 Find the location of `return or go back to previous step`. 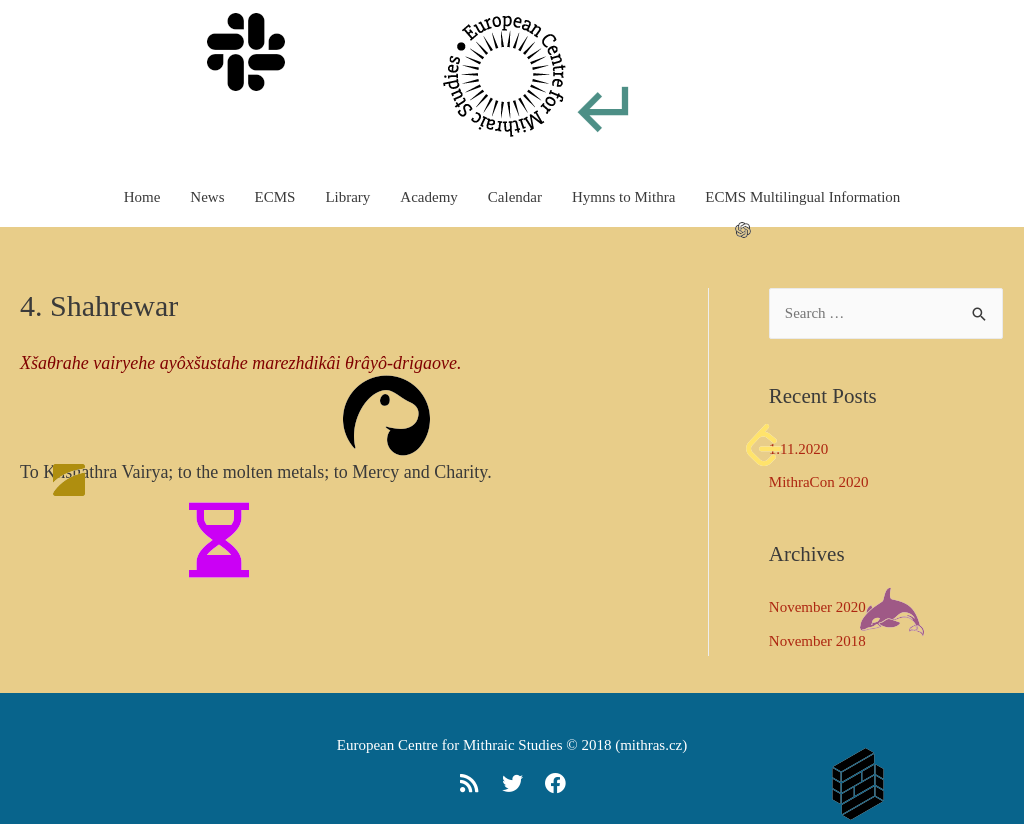

return or go back to previous step is located at coordinates (606, 109).